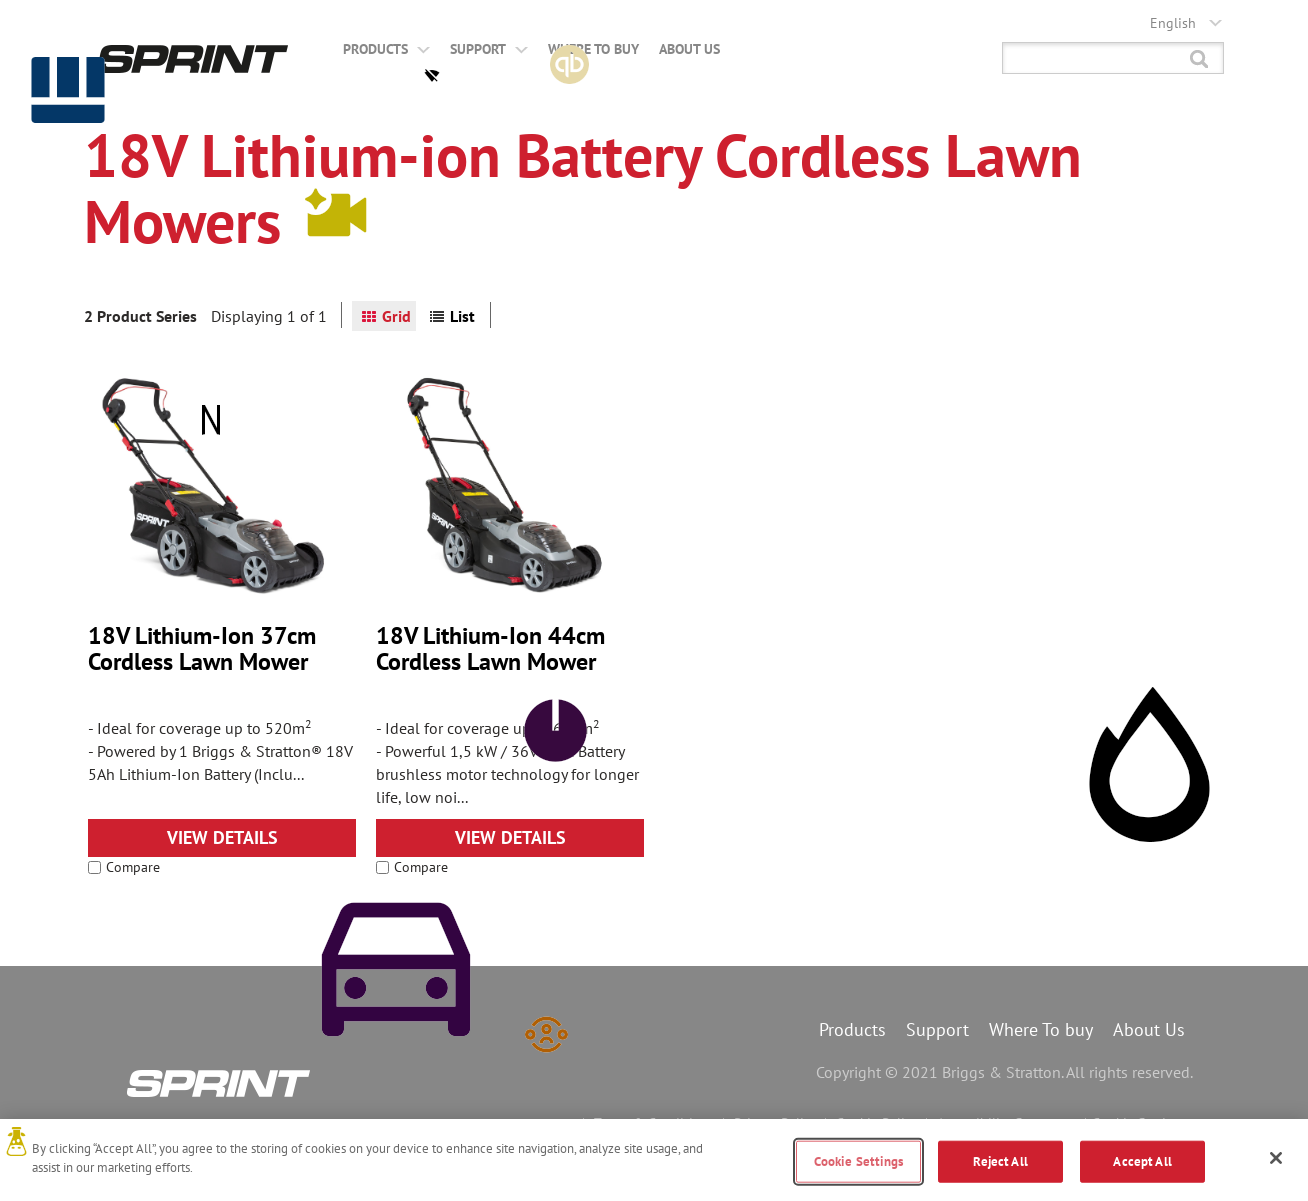 This screenshot has height=1201, width=1308. I want to click on view community members, so click(546, 1034).